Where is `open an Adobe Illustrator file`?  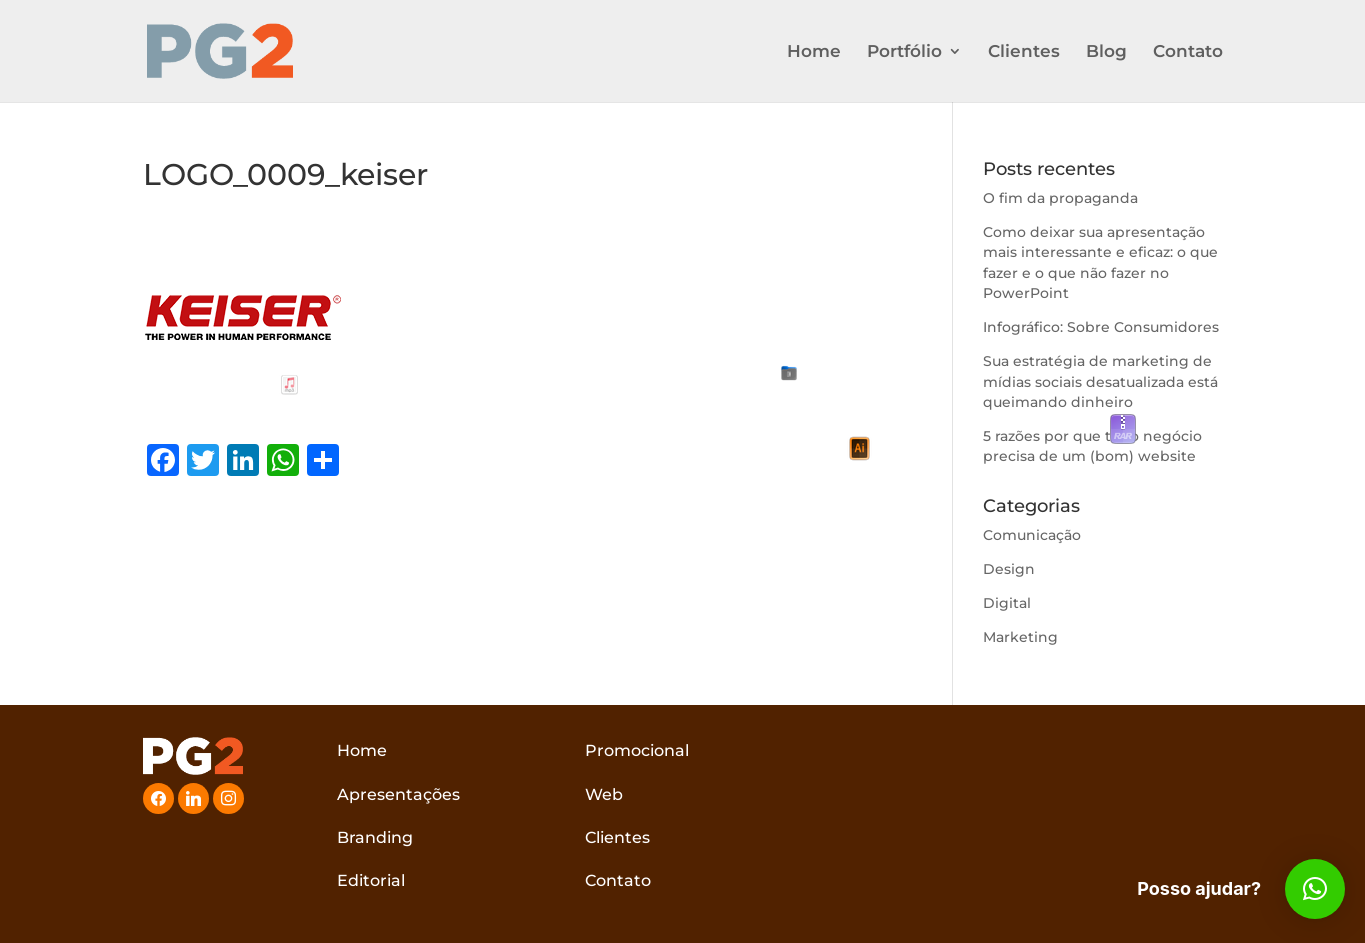 open an Adobe Illustrator file is located at coordinates (859, 448).